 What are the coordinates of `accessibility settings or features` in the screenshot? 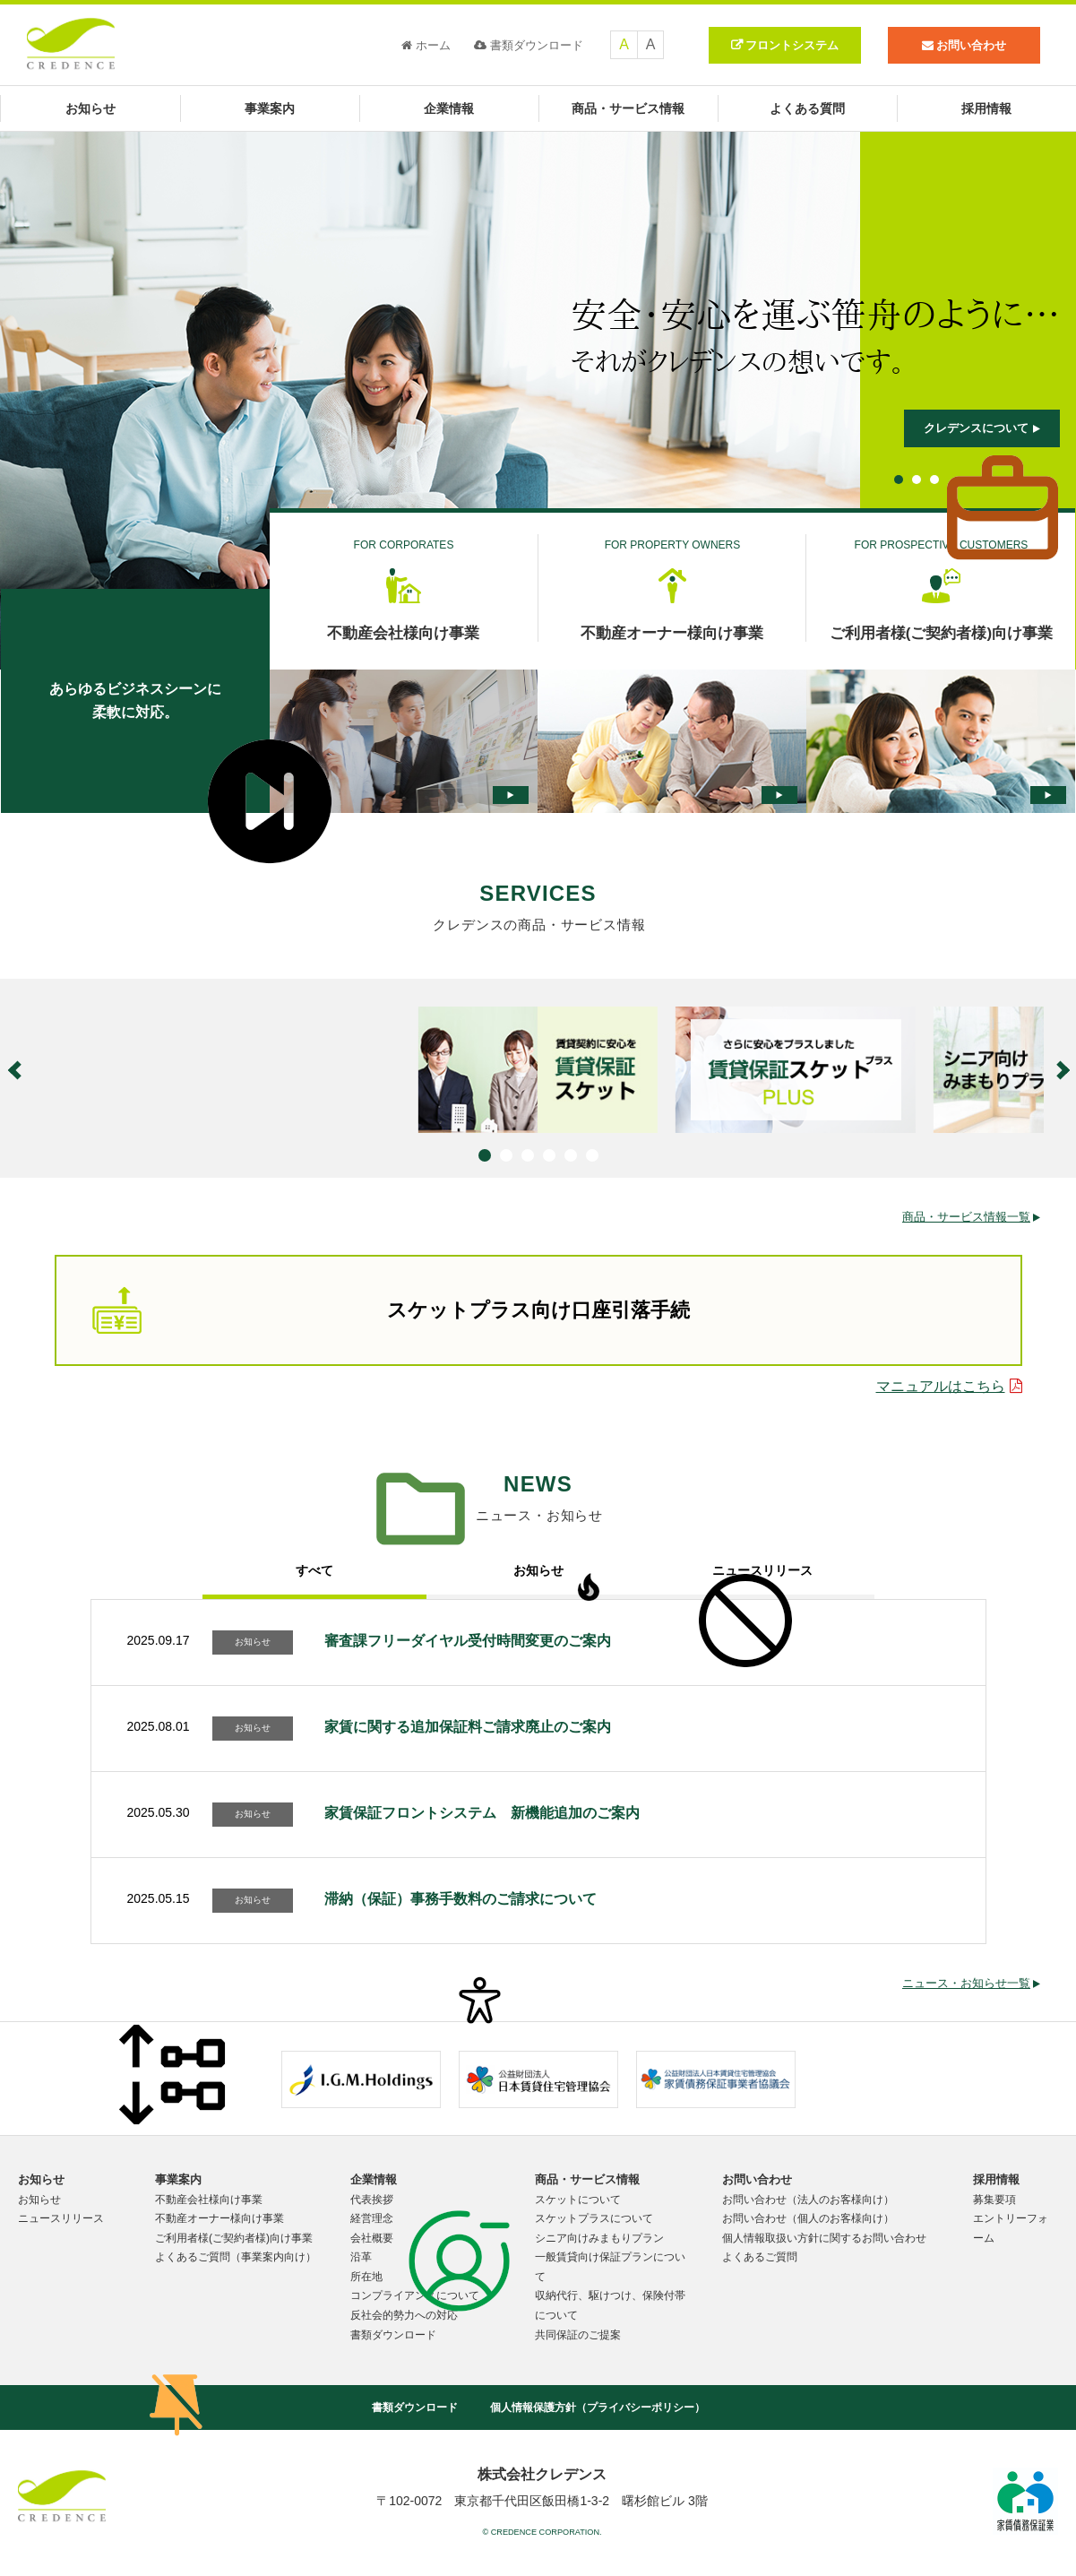 It's located at (479, 2001).